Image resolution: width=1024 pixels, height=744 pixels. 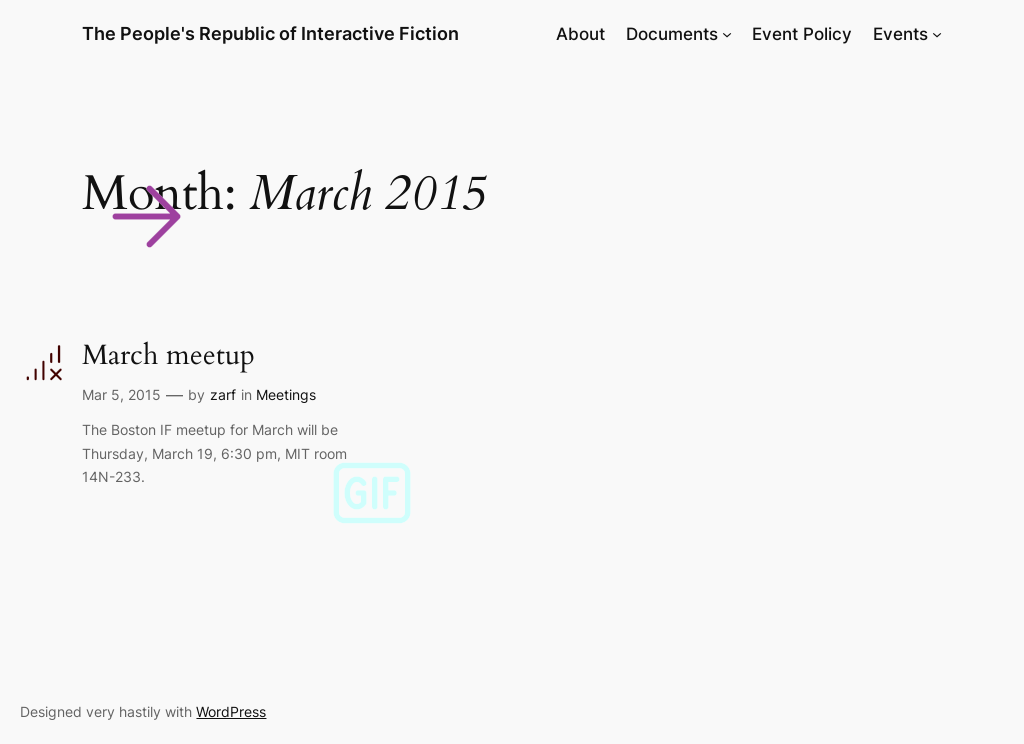 I want to click on insert a GIF into your message, so click(x=372, y=493).